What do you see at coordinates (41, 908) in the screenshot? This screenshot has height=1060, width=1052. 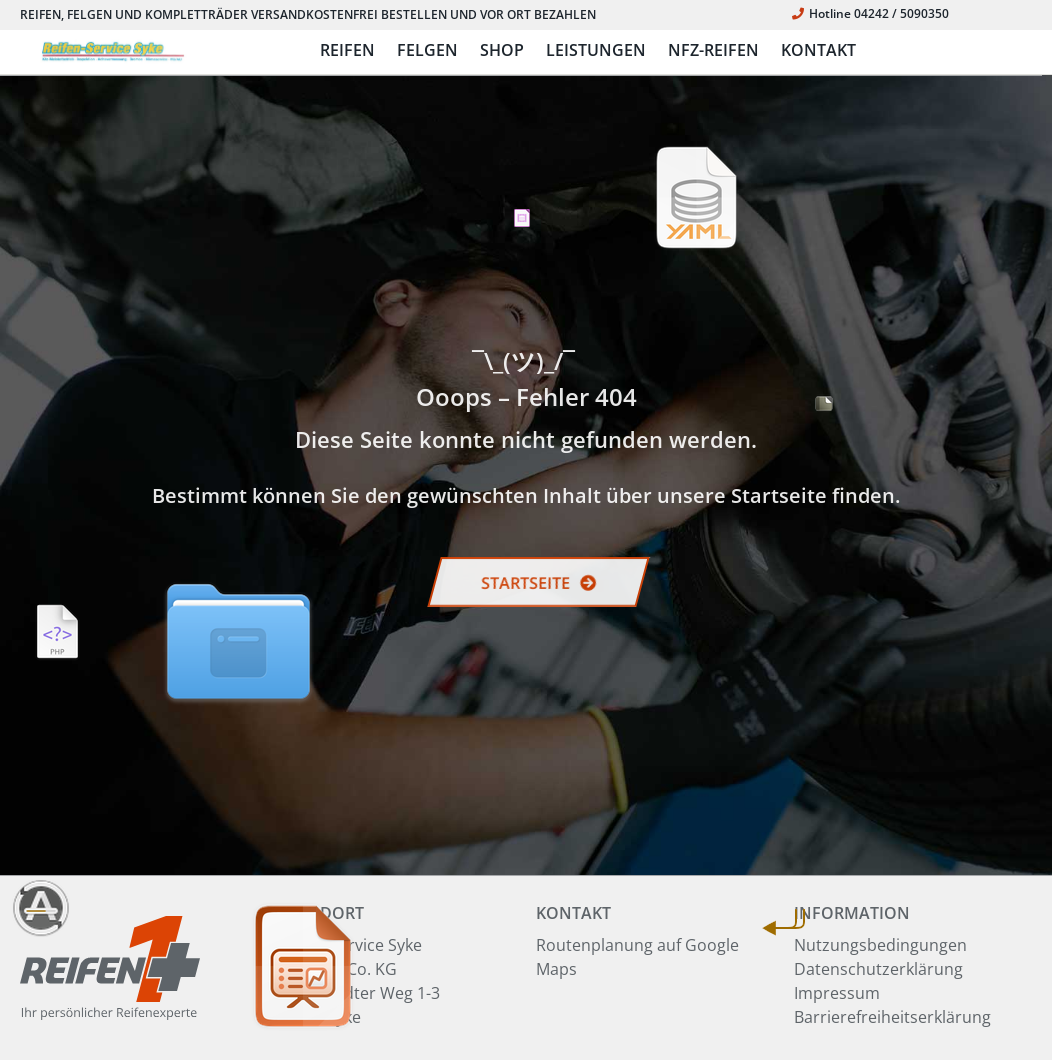 I see `open the software updater application` at bounding box center [41, 908].